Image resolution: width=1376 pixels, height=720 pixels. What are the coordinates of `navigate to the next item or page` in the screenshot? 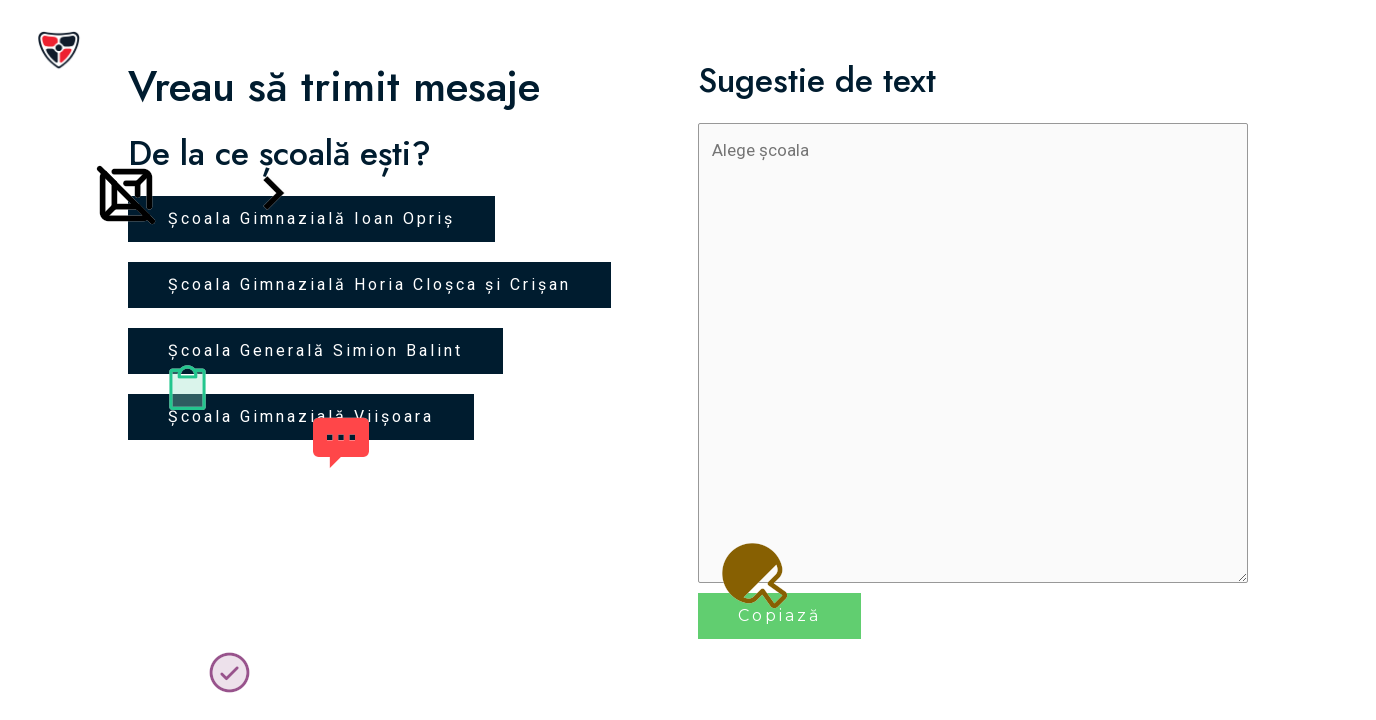 It's located at (273, 193).